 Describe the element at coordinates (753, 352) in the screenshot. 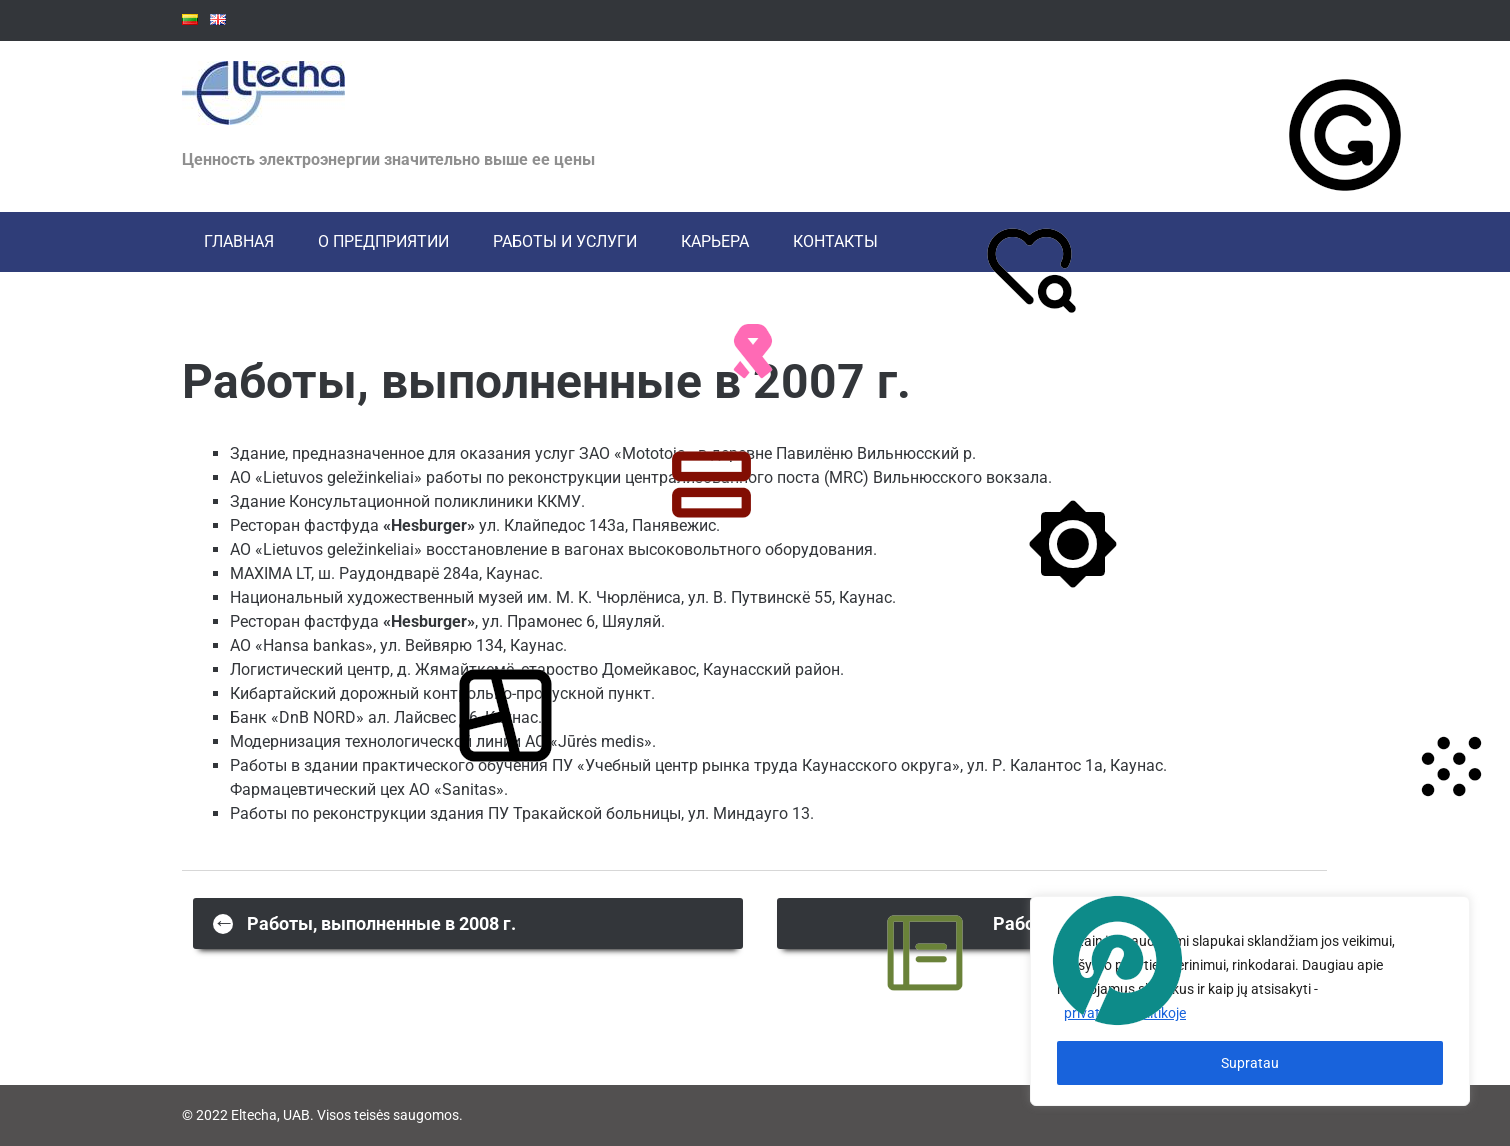

I see `indicates support for a cause or awareness campaign` at that location.